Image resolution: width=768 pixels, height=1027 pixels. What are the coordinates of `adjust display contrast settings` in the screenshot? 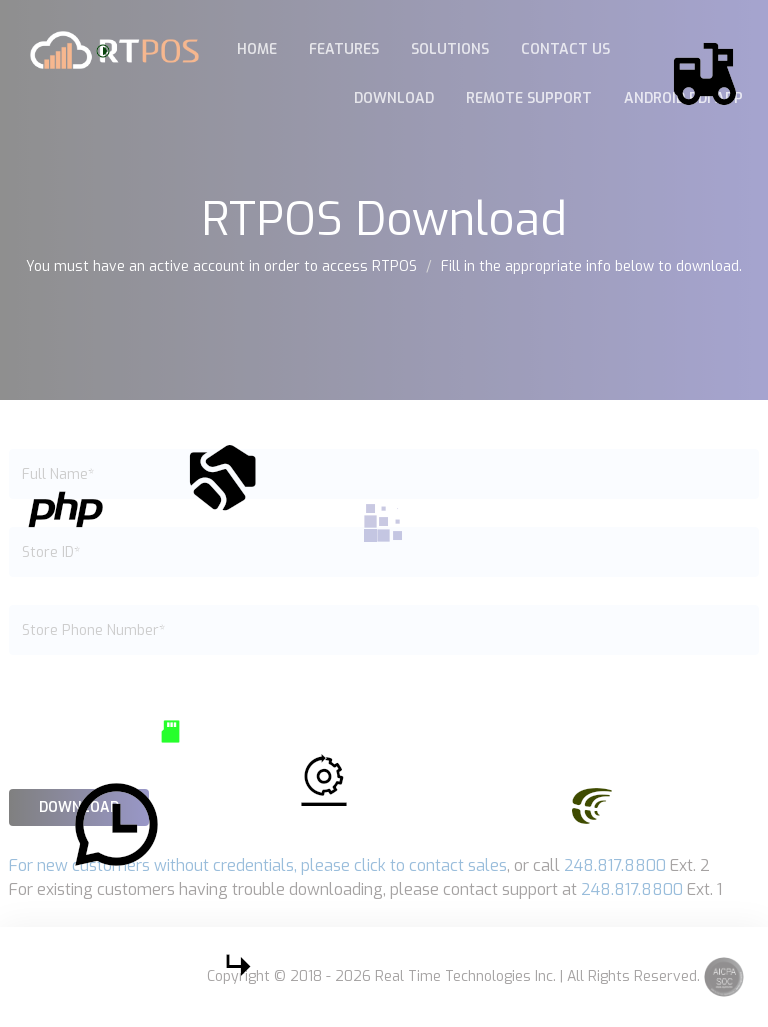 It's located at (103, 51).